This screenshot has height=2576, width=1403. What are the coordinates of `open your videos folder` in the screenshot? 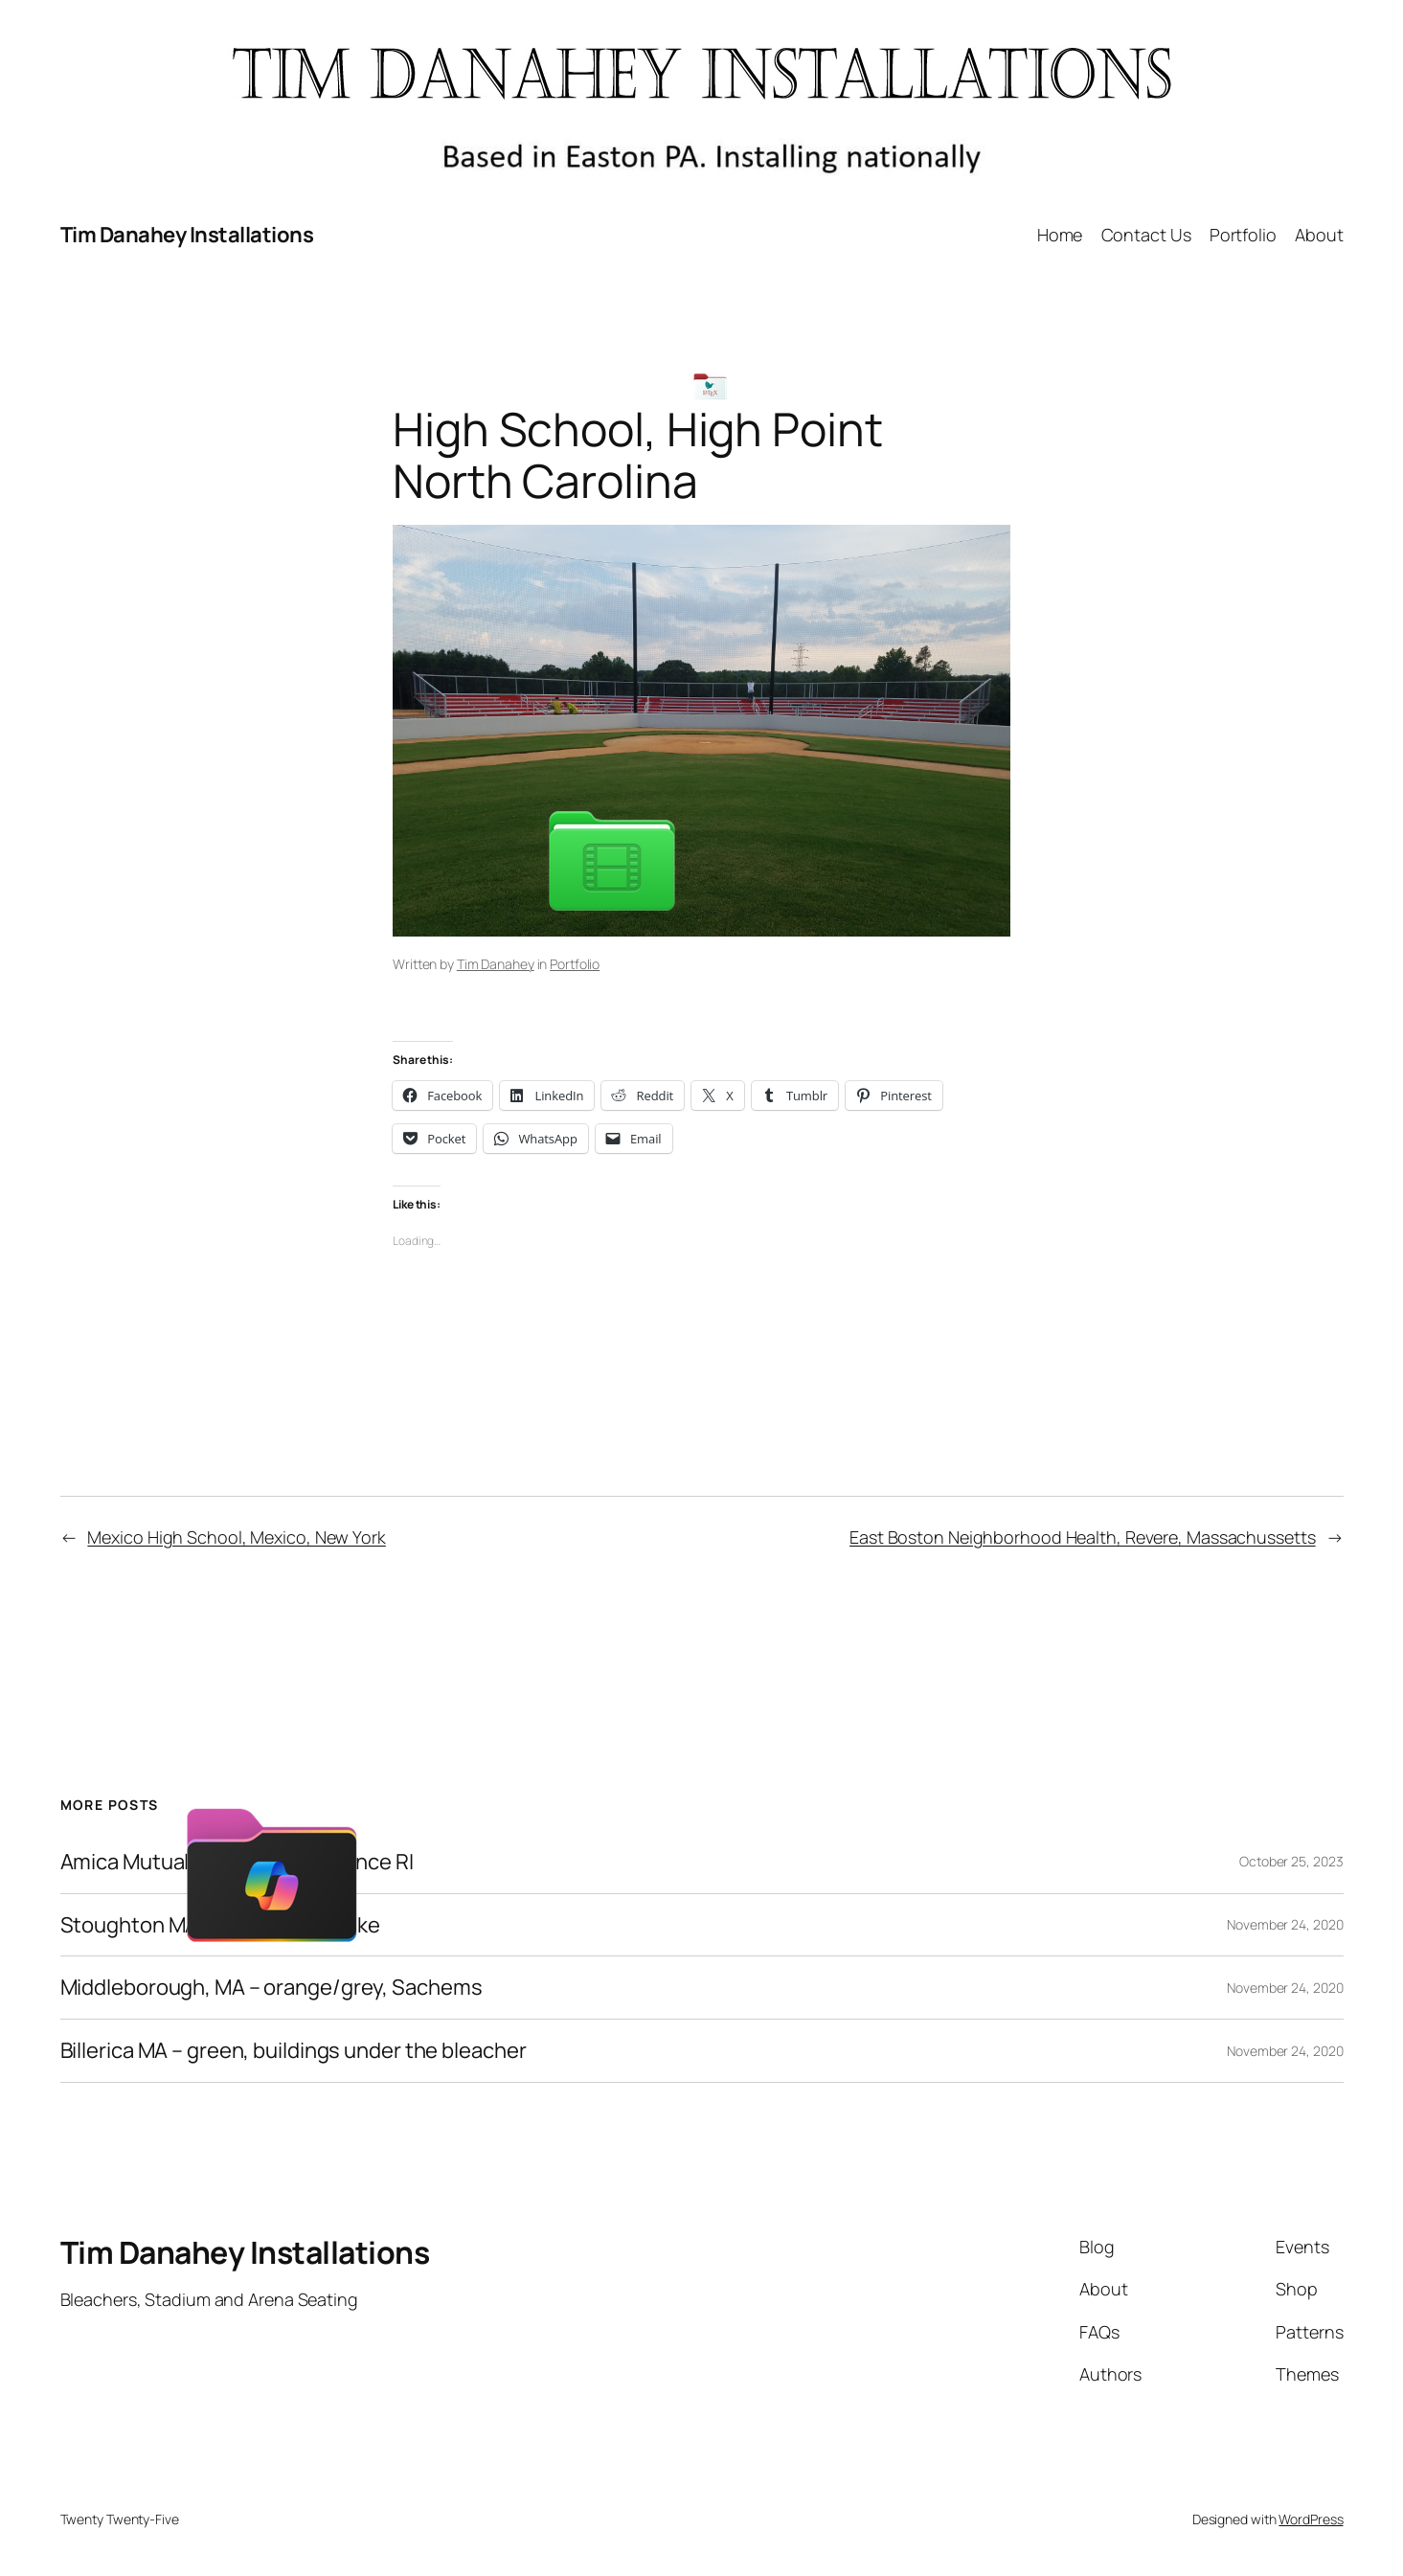 It's located at (612, 861).